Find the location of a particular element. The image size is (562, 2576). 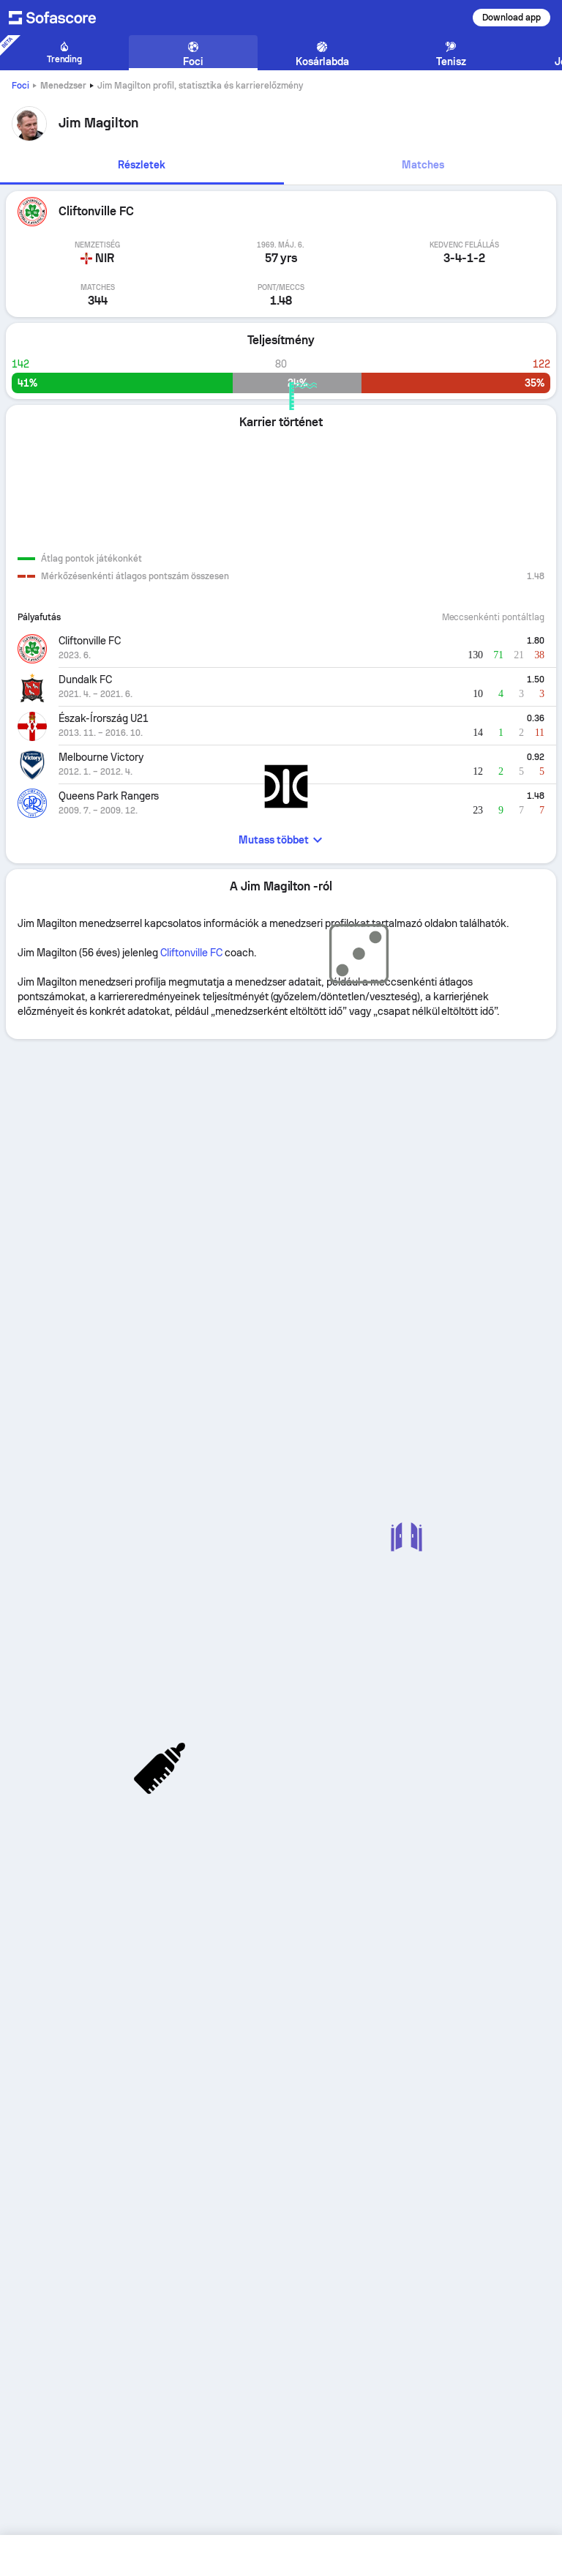

enter a new area or level is located at coordinates (406, 1535).